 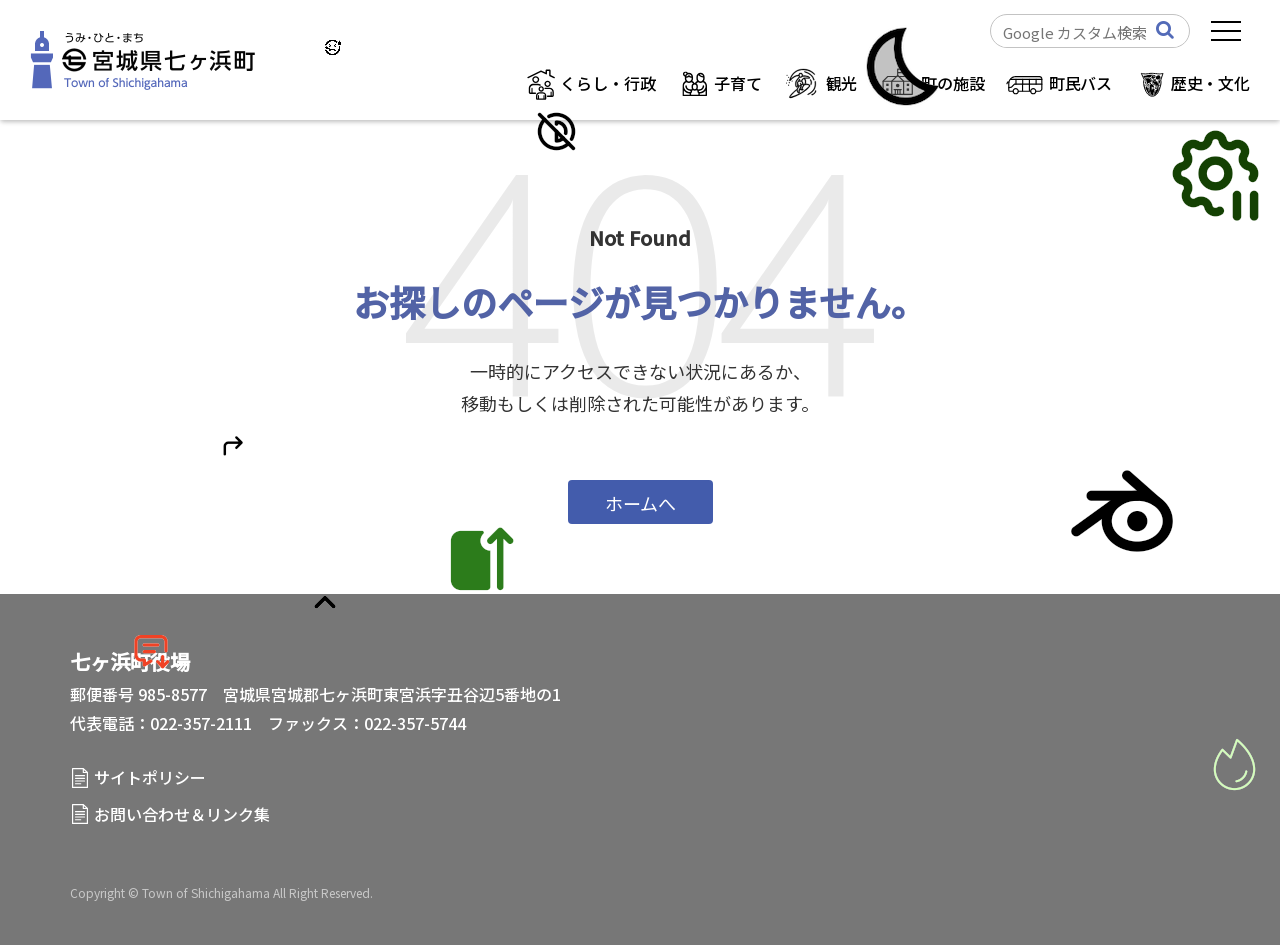 What do you see at coordinates (1215, 173) in the screenshot?
I see `pause settings synchronization` at bounding box center [1215, 173].